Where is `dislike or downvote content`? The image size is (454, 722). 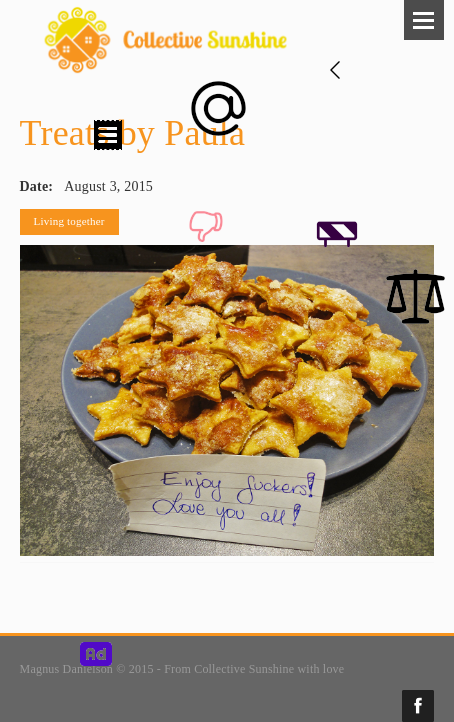 dislike or downvote content is located at coordinates (206, 225).